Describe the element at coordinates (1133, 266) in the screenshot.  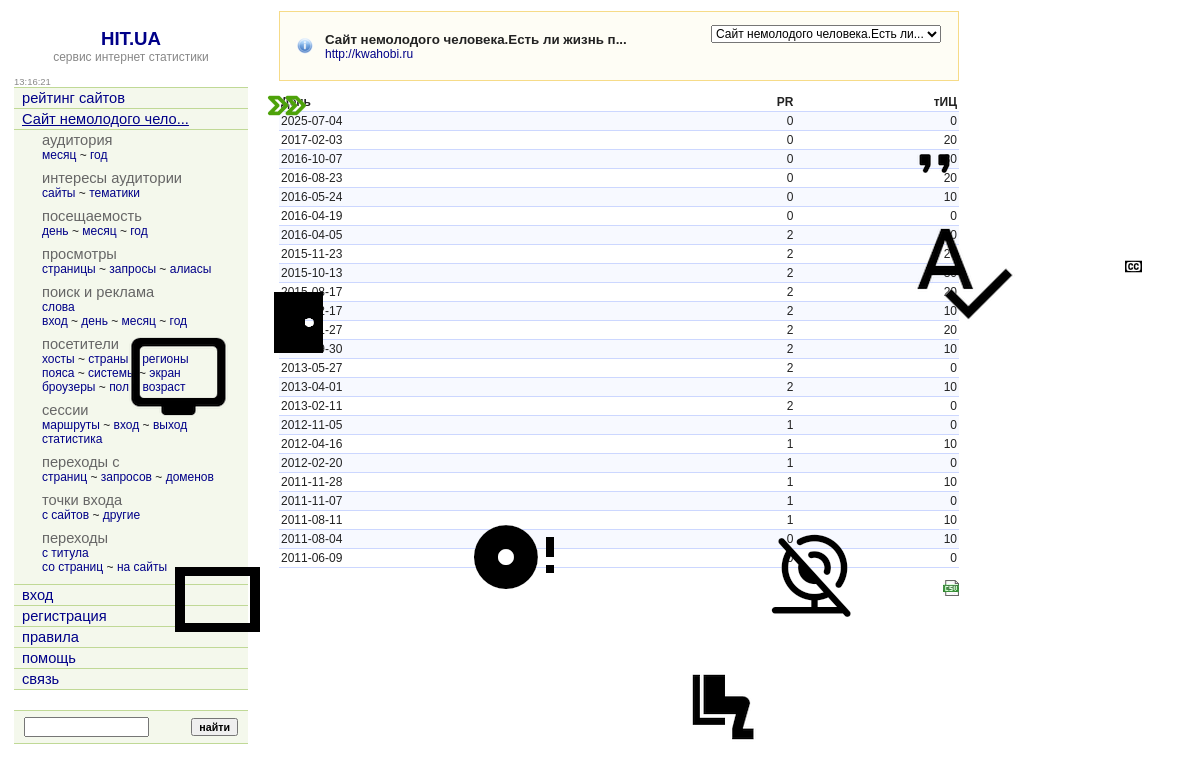
I see `enable closed captioning for video content` at that location.